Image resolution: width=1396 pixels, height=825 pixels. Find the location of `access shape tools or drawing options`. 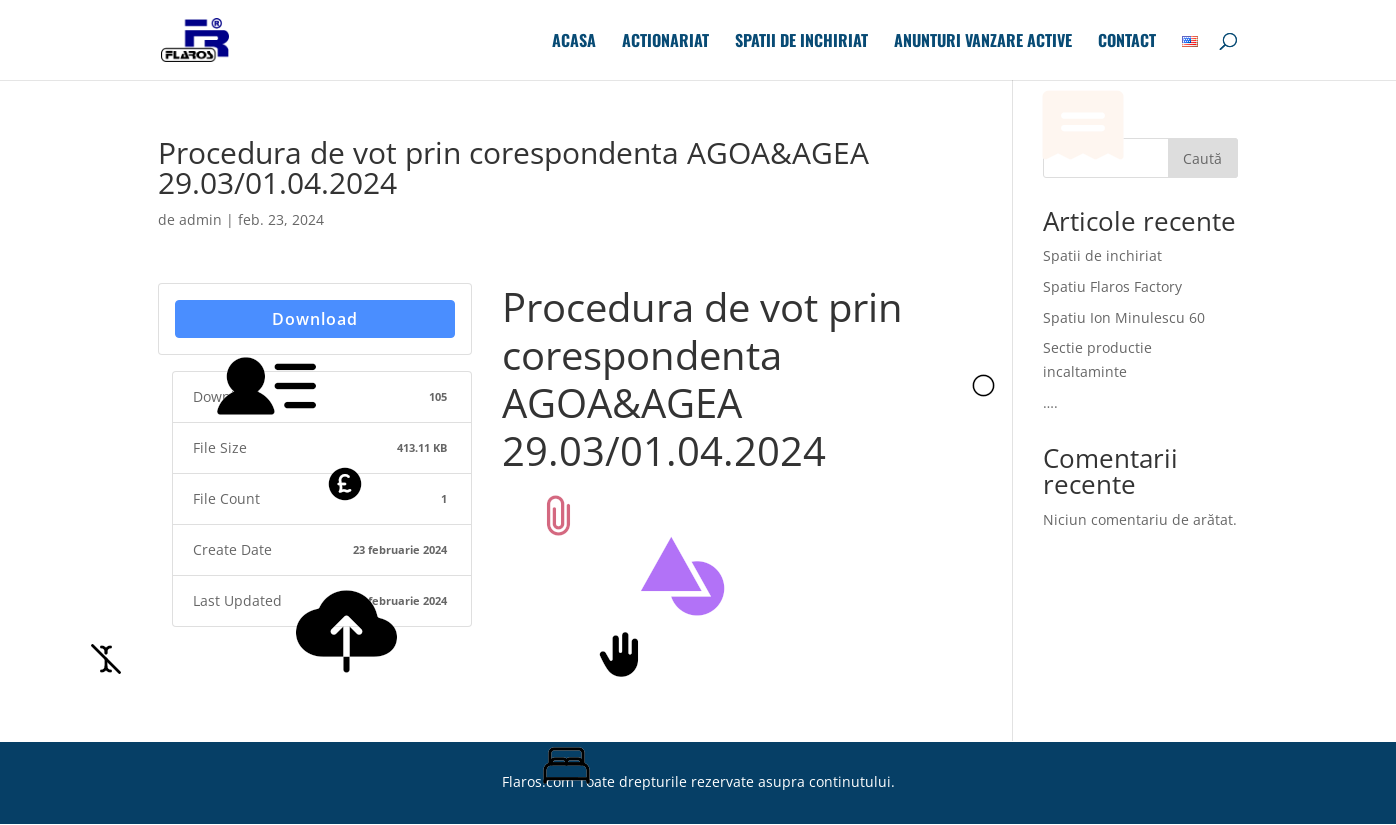

access shape tools or drawing options is located at coordinates (683, 577).